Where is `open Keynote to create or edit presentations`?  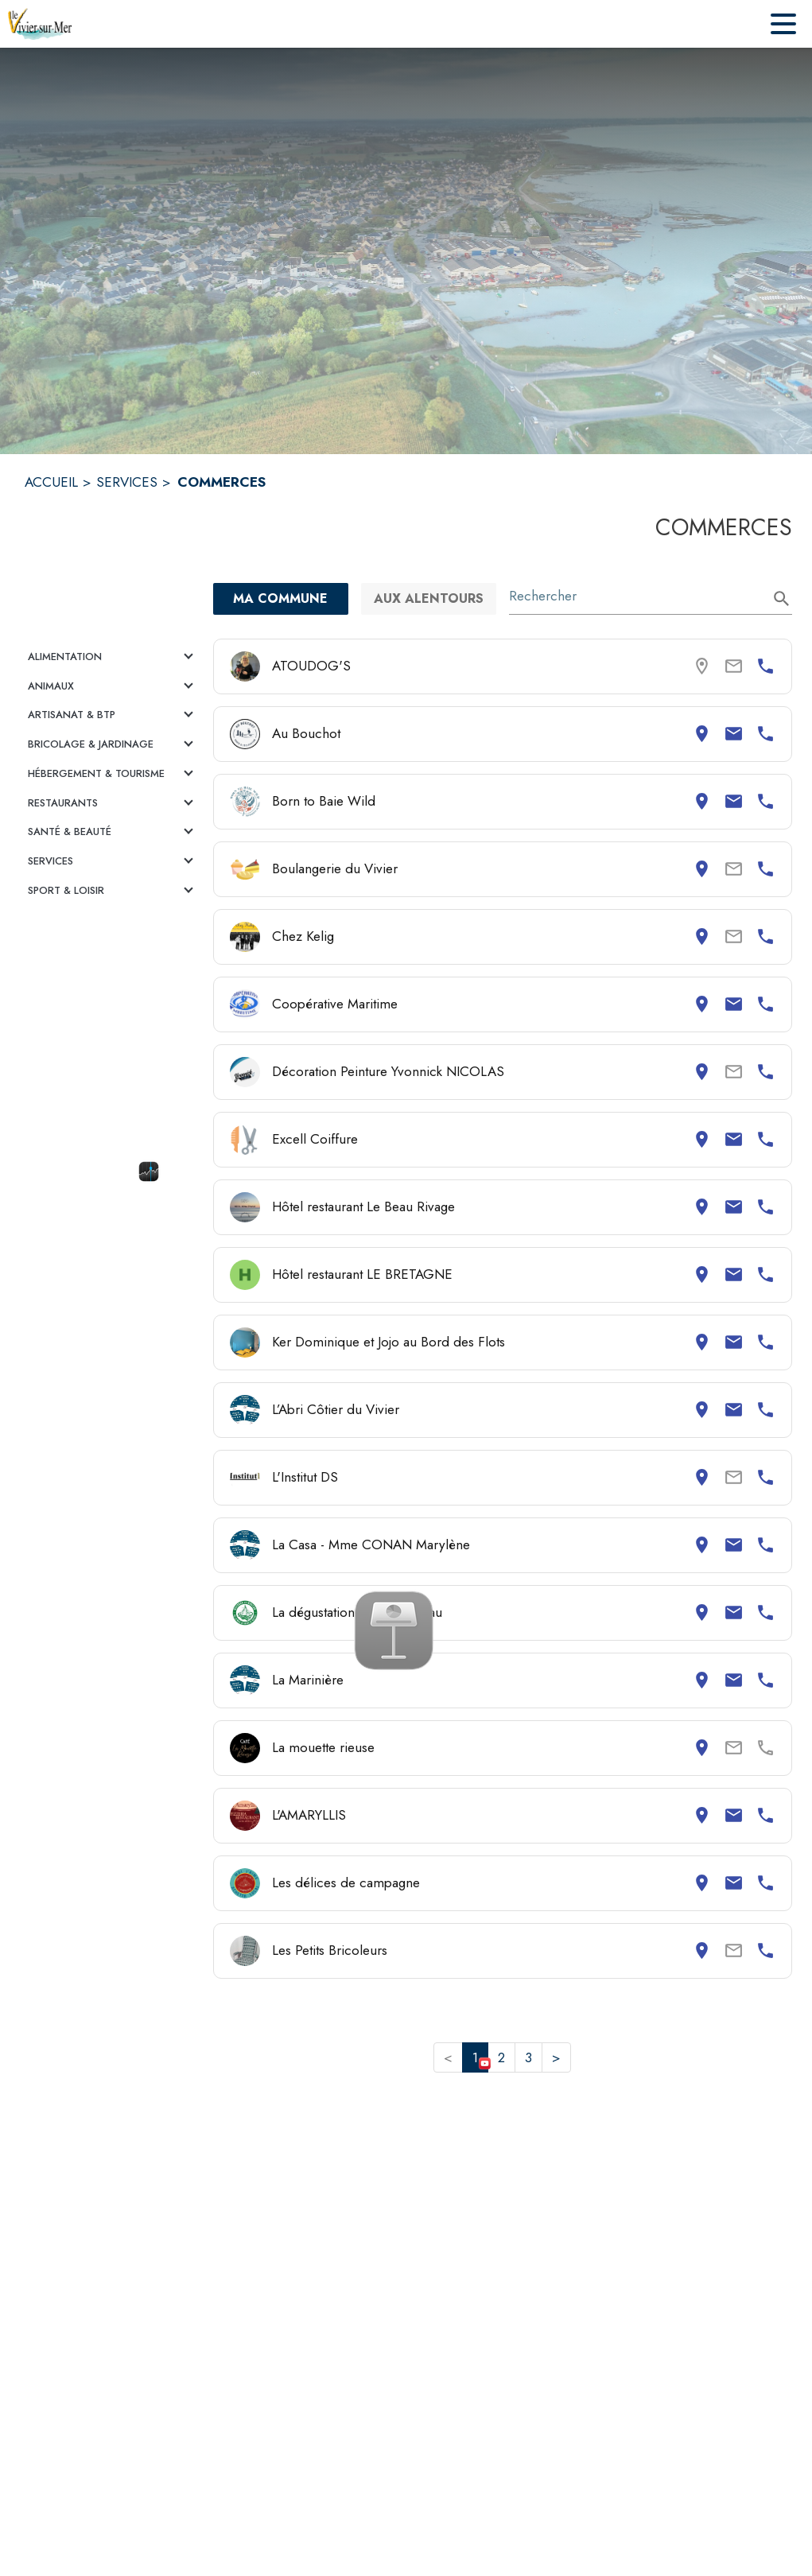
open Keynote to create or edit presentations is located at coordinates (394, 1630).